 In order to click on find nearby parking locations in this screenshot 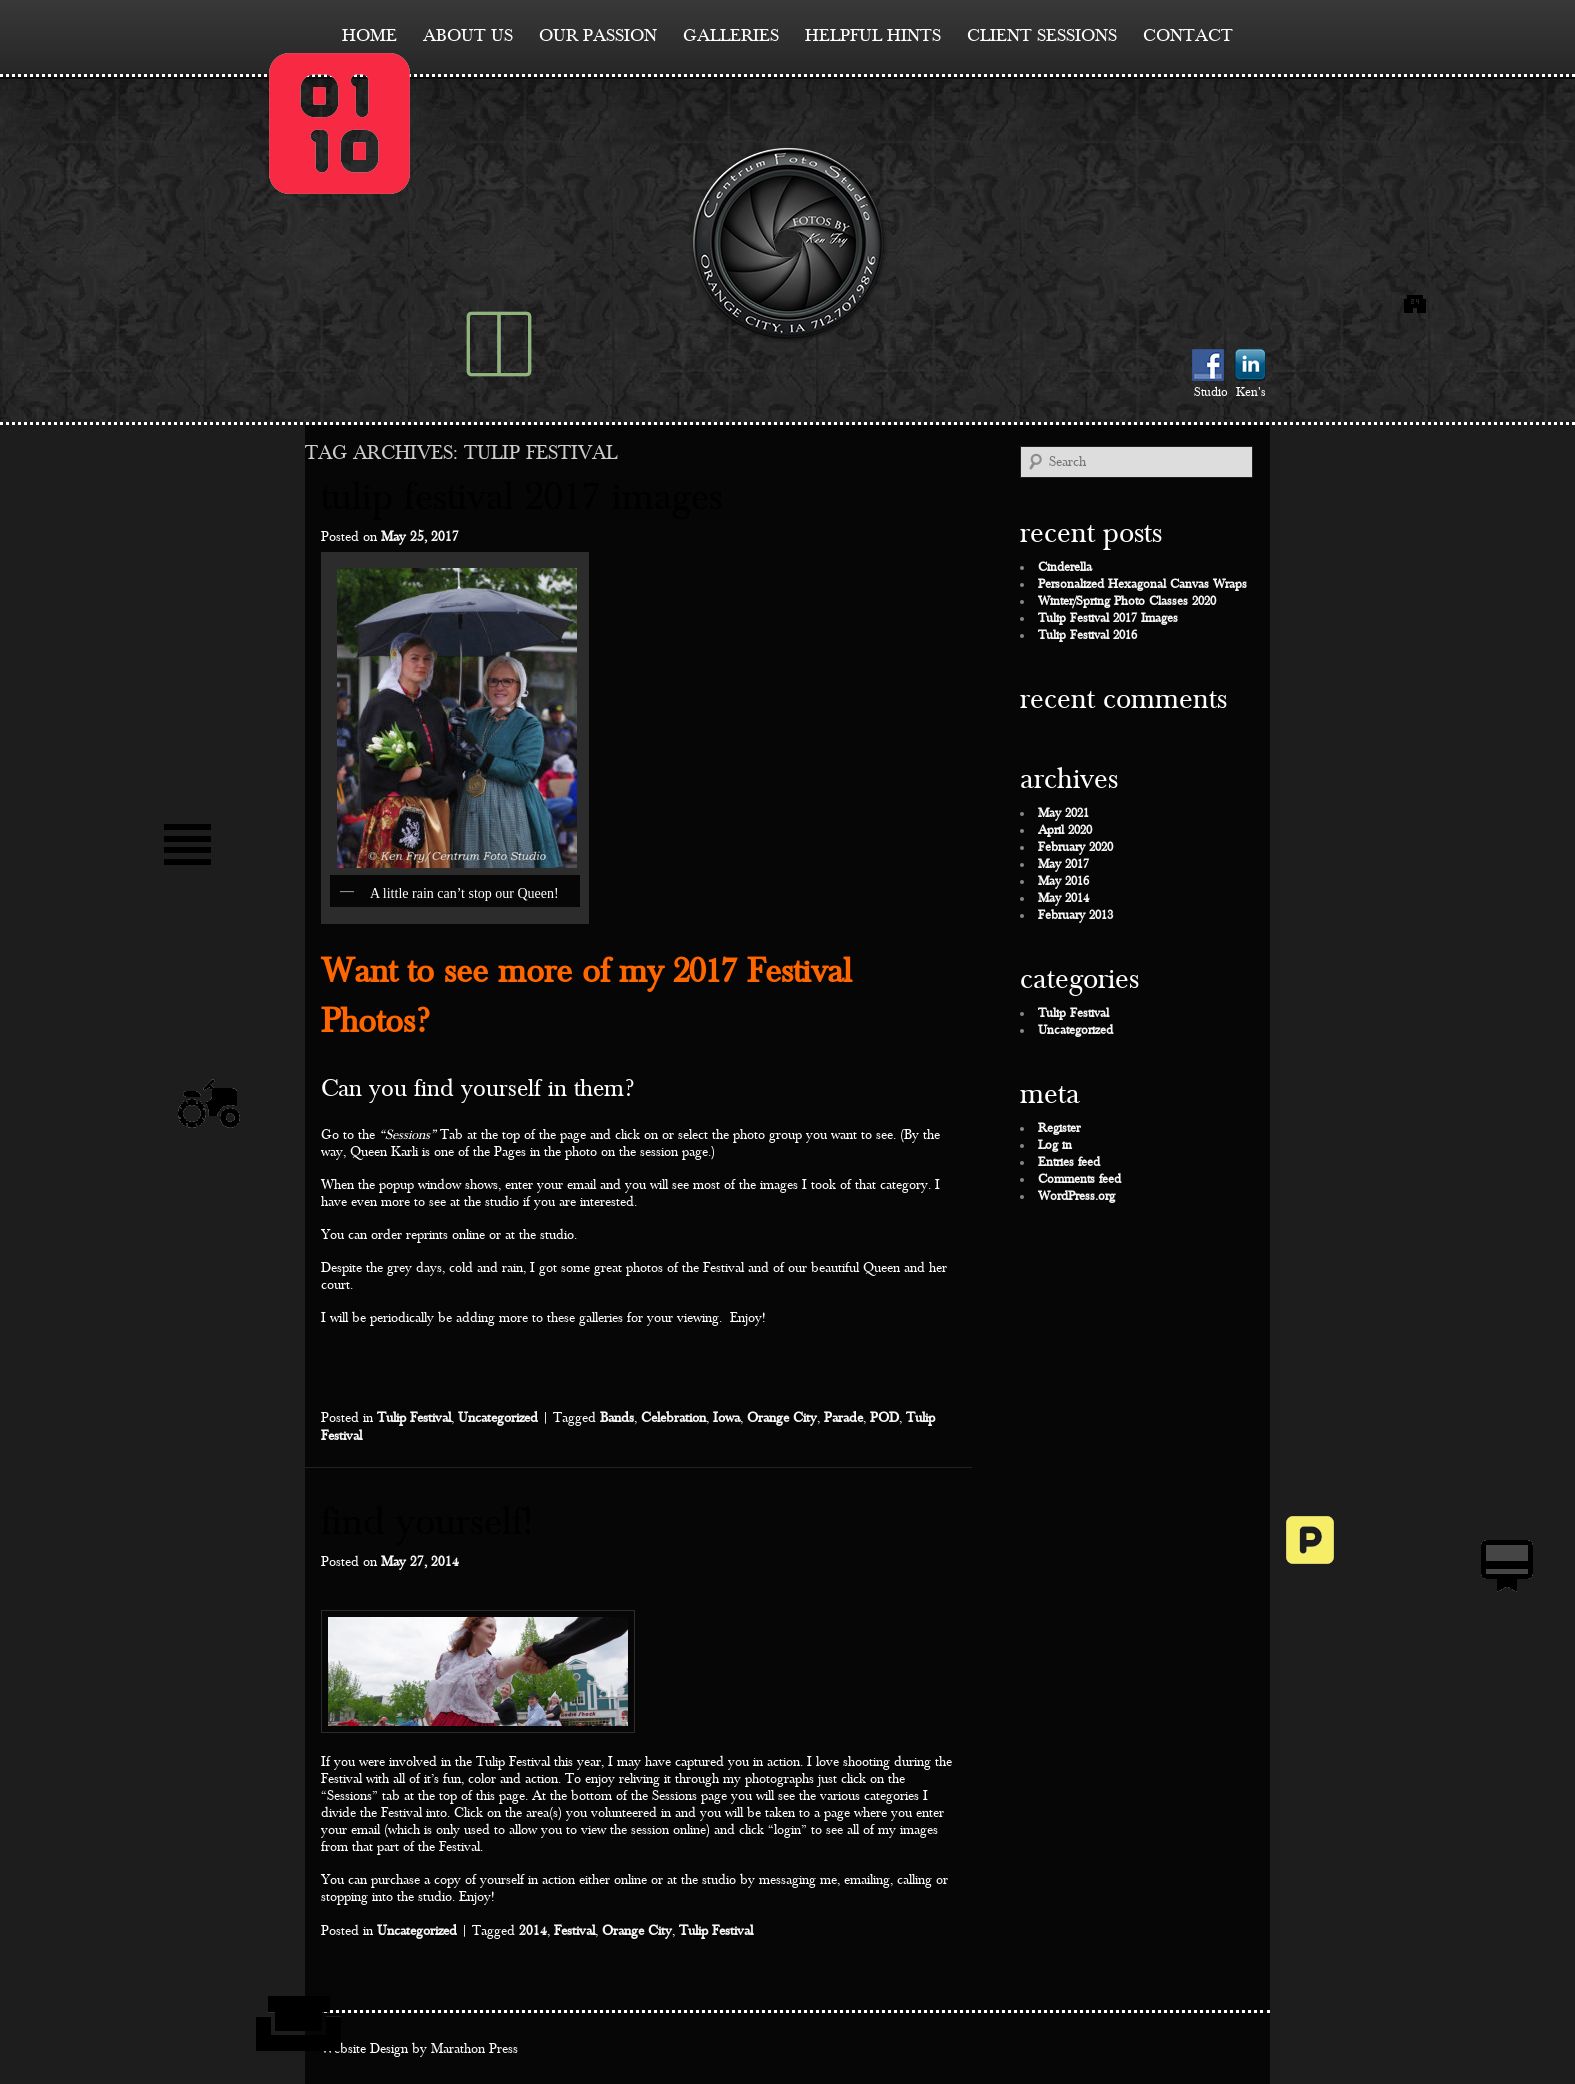, I will do `click(1310, 1540)`.